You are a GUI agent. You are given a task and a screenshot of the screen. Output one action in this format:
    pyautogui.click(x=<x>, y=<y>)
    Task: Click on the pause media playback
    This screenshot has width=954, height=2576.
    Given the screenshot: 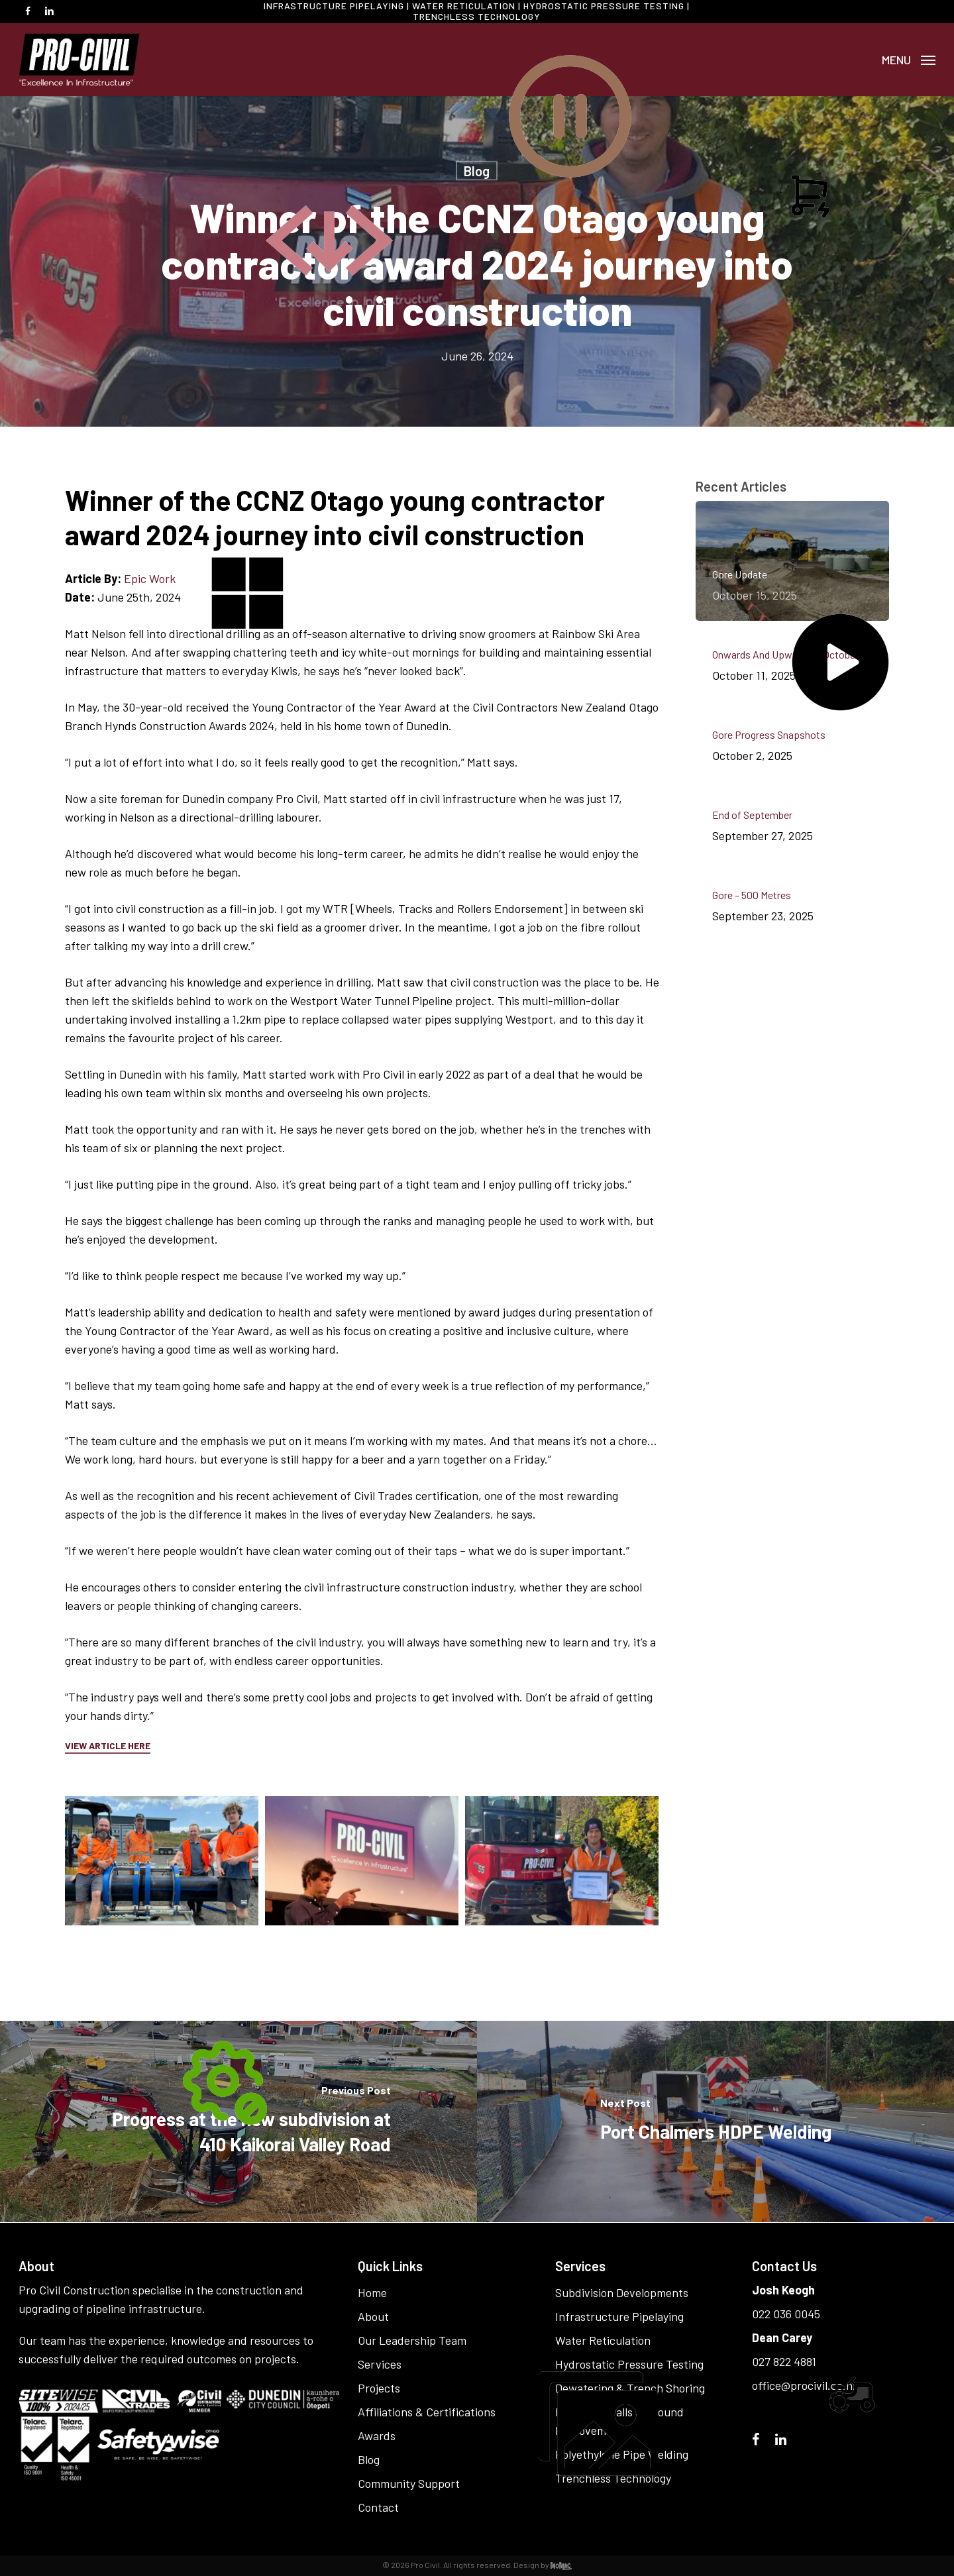 What is the action you would take?
    pyautogui.click(x=570, y=116)
    